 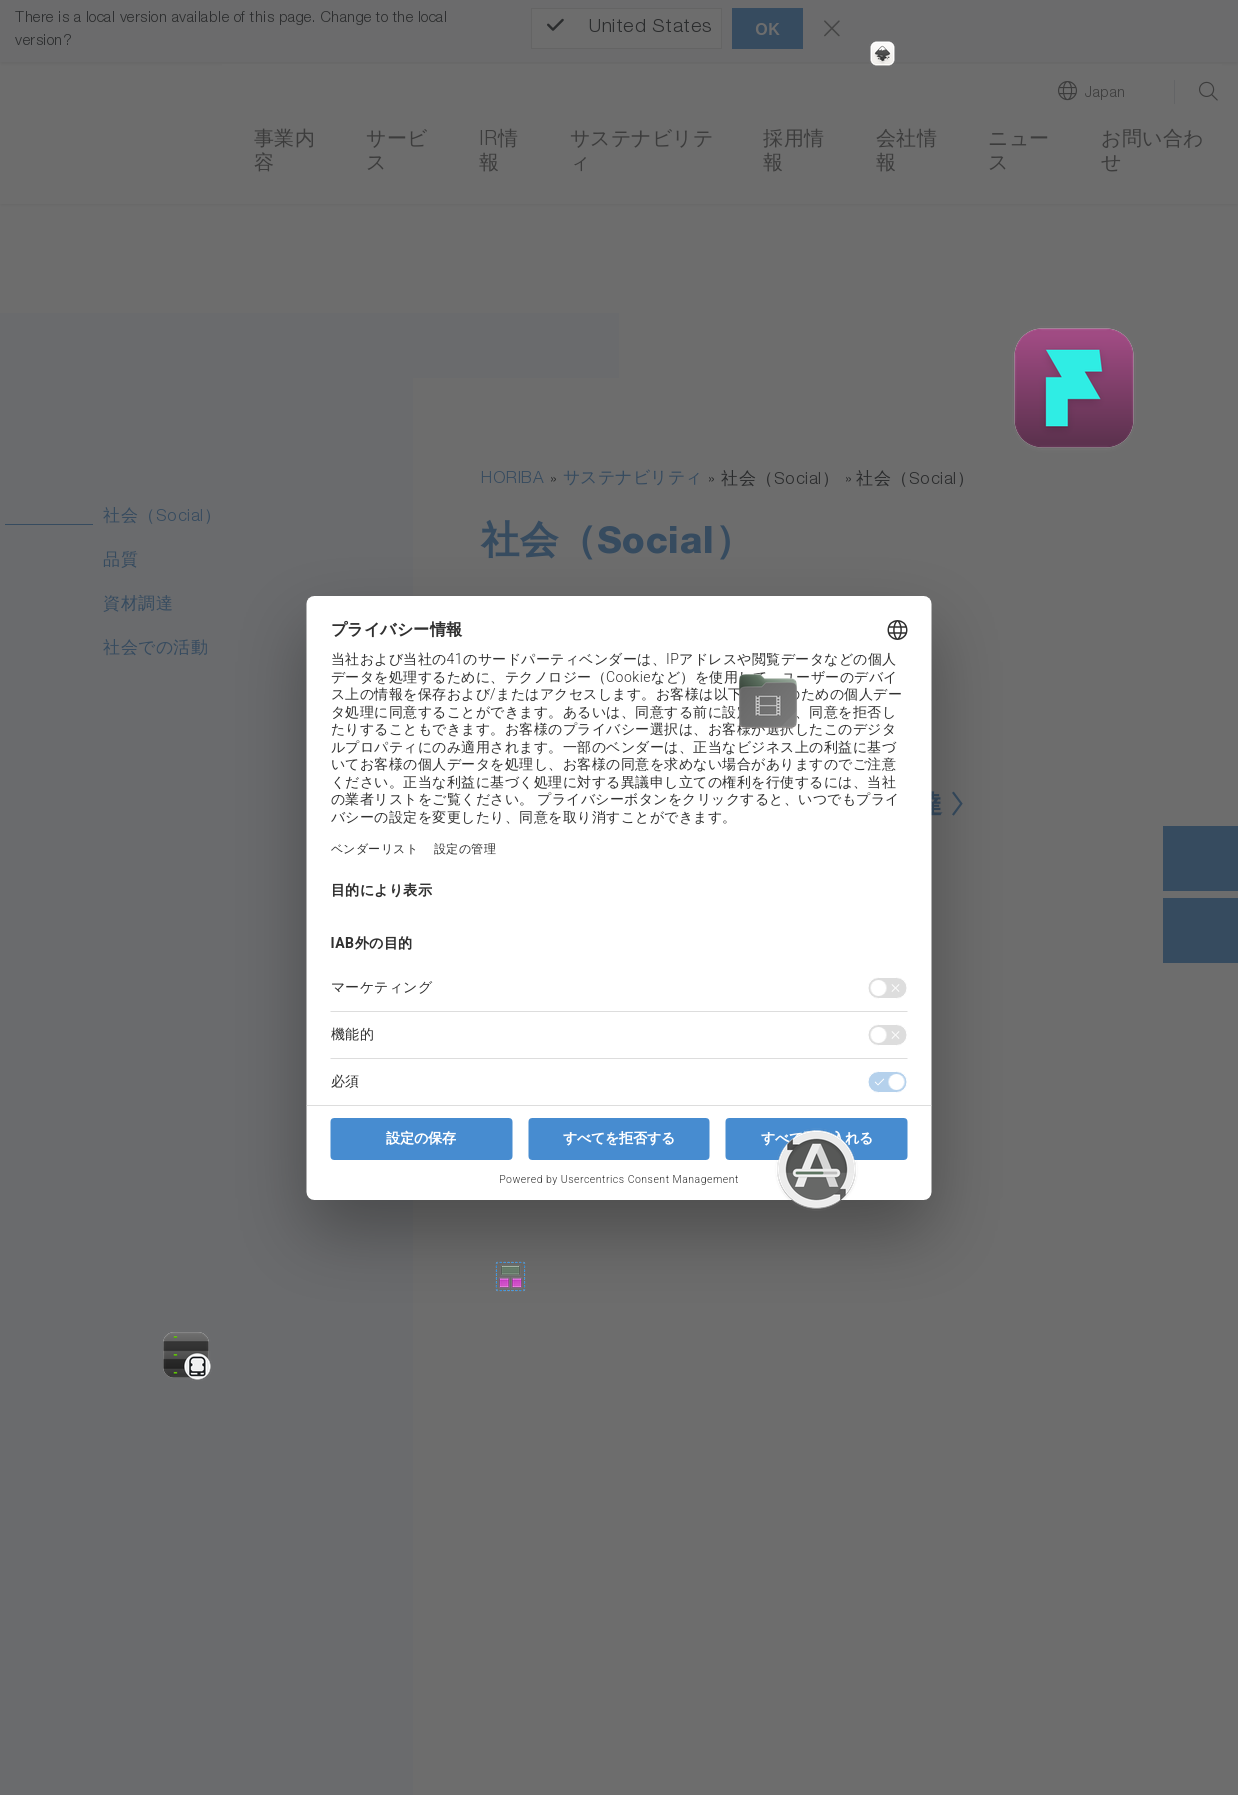 What do you see at coordinates (510, 1276) in the screenshot?
I see `select all items in the current view` at bounding box center [510, 1276].